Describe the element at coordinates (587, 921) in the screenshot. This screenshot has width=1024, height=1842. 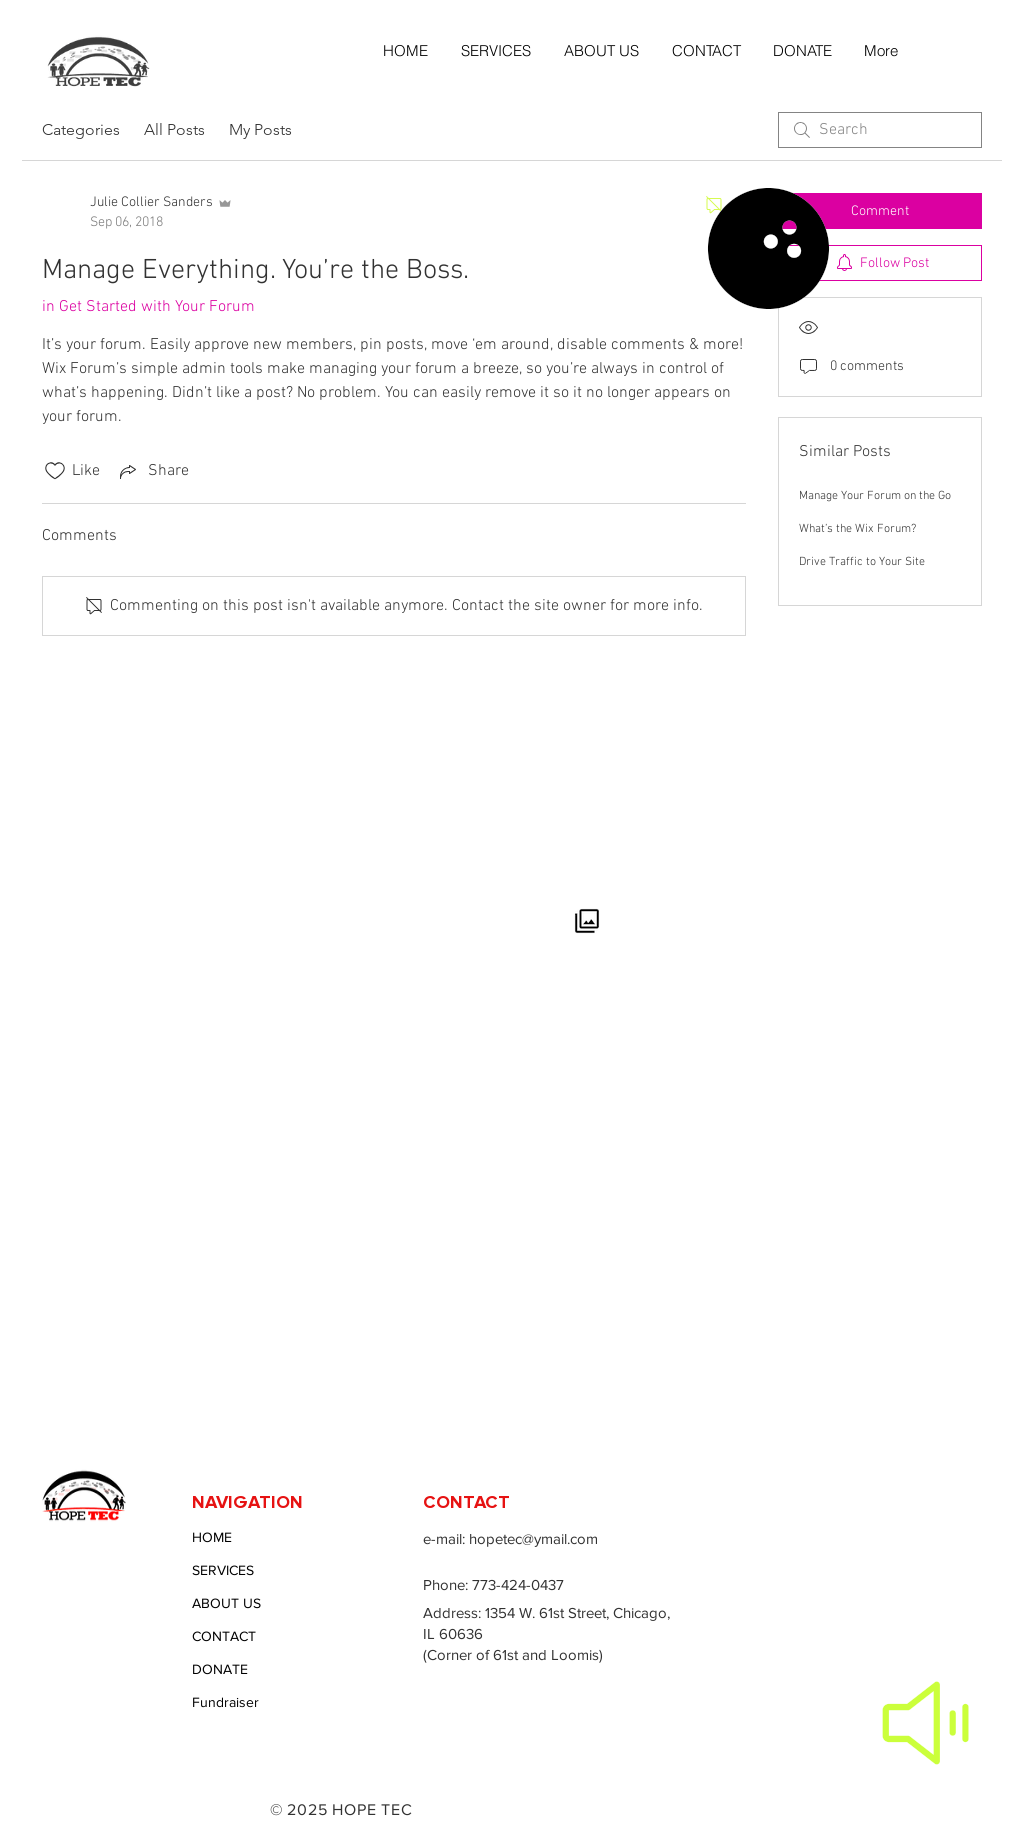
I see `filter or sort images in a gallery` at that location.